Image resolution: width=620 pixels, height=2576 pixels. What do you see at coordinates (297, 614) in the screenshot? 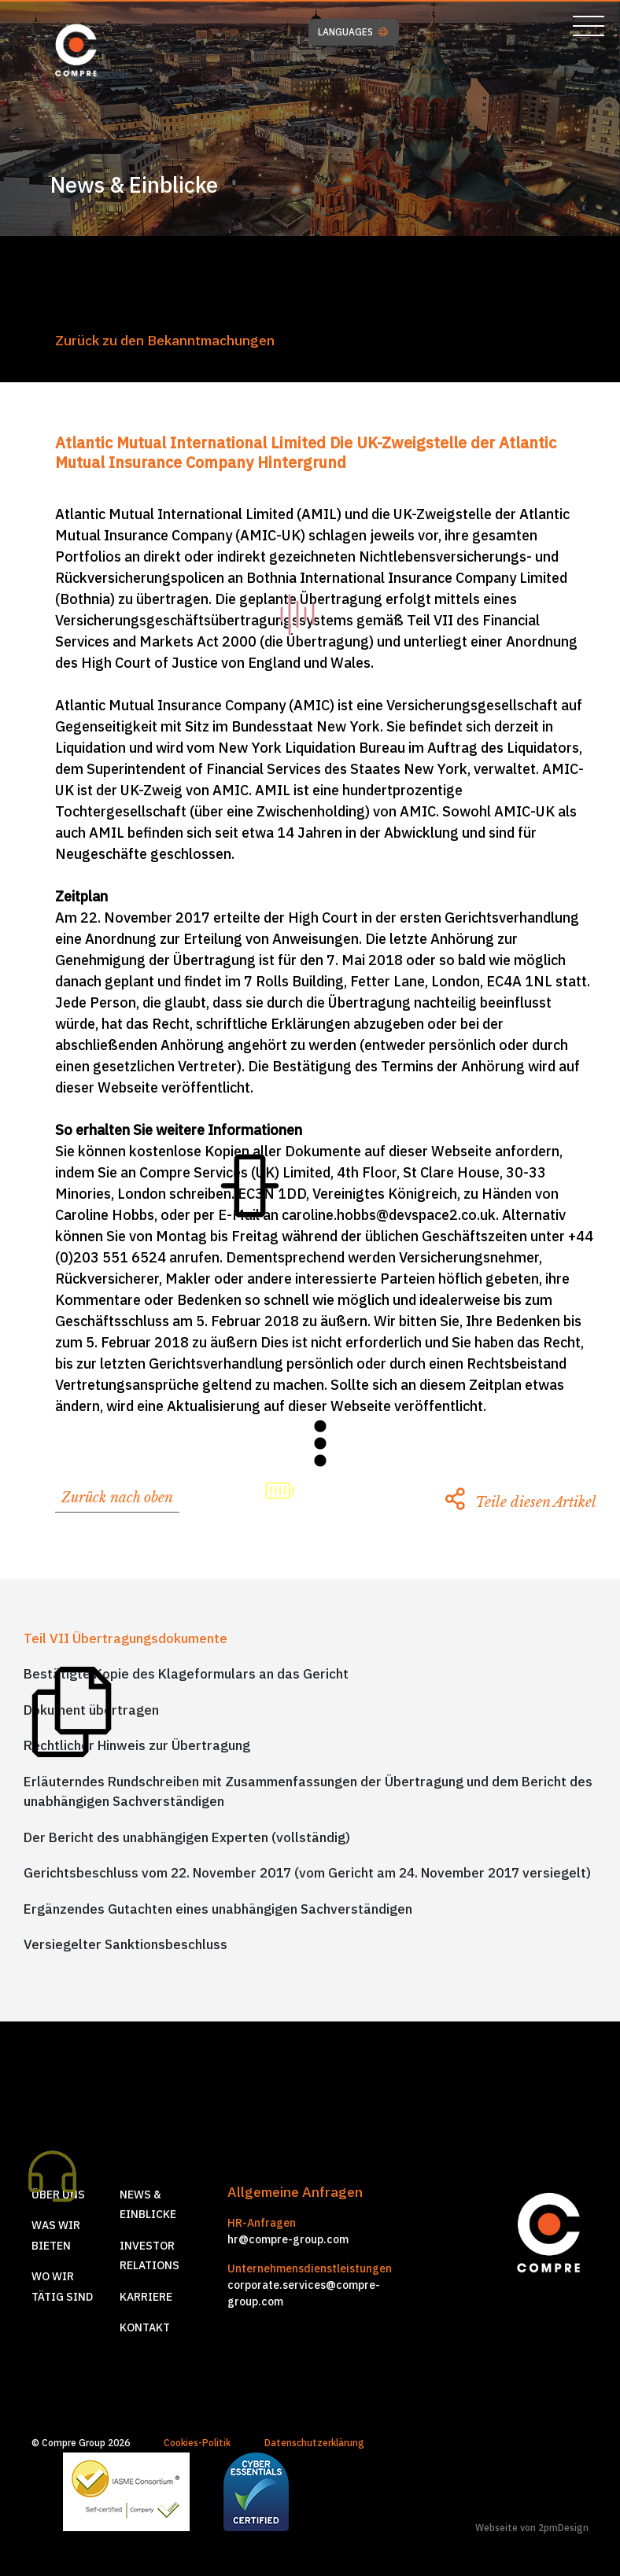
I see `audio or sound visualization` at bounding box center [297, 614].